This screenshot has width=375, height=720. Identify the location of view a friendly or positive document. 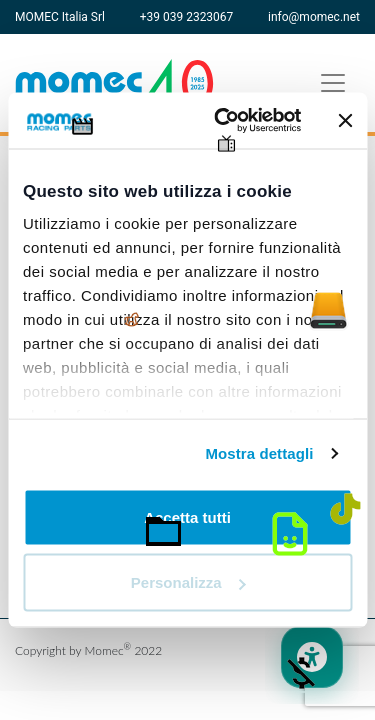
(290, 534).